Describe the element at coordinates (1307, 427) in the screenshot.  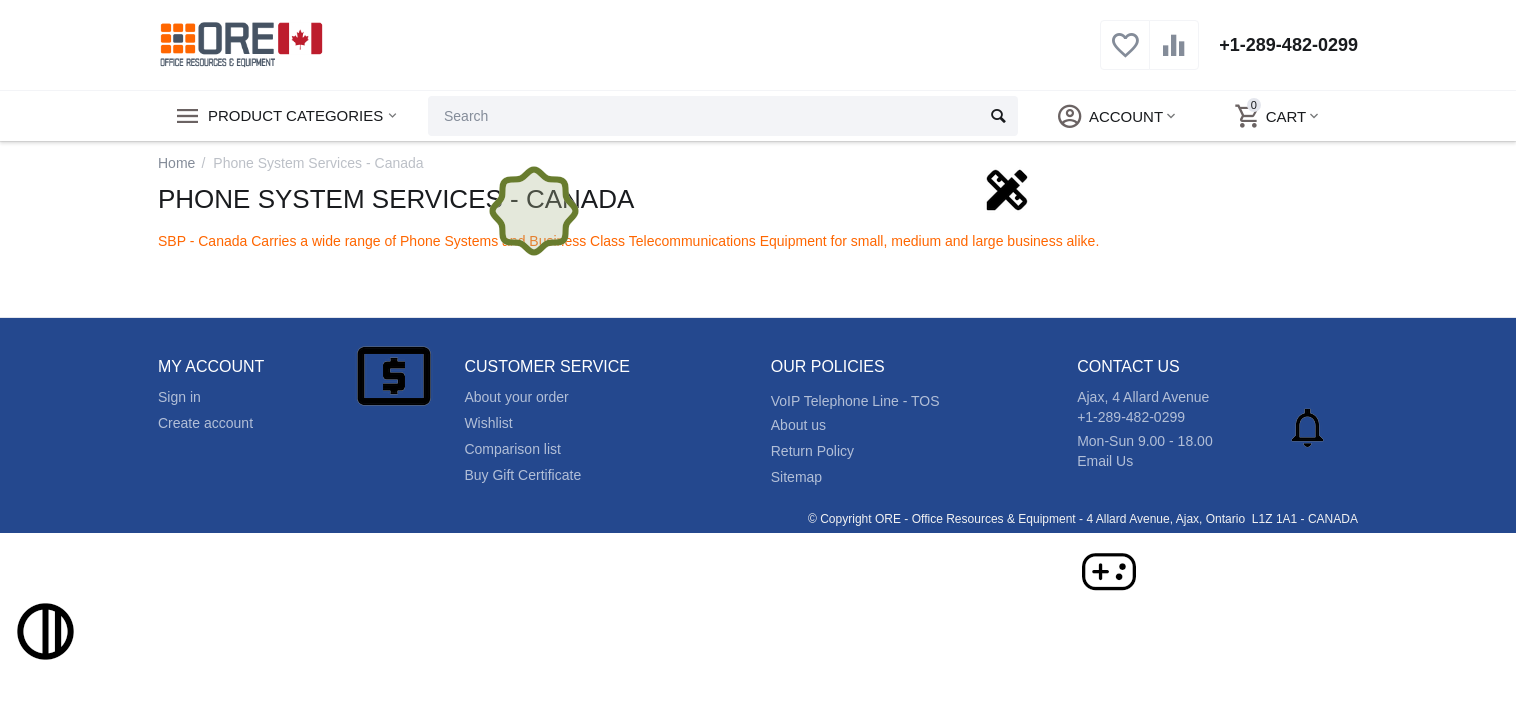
I see `view notifications` at that location.